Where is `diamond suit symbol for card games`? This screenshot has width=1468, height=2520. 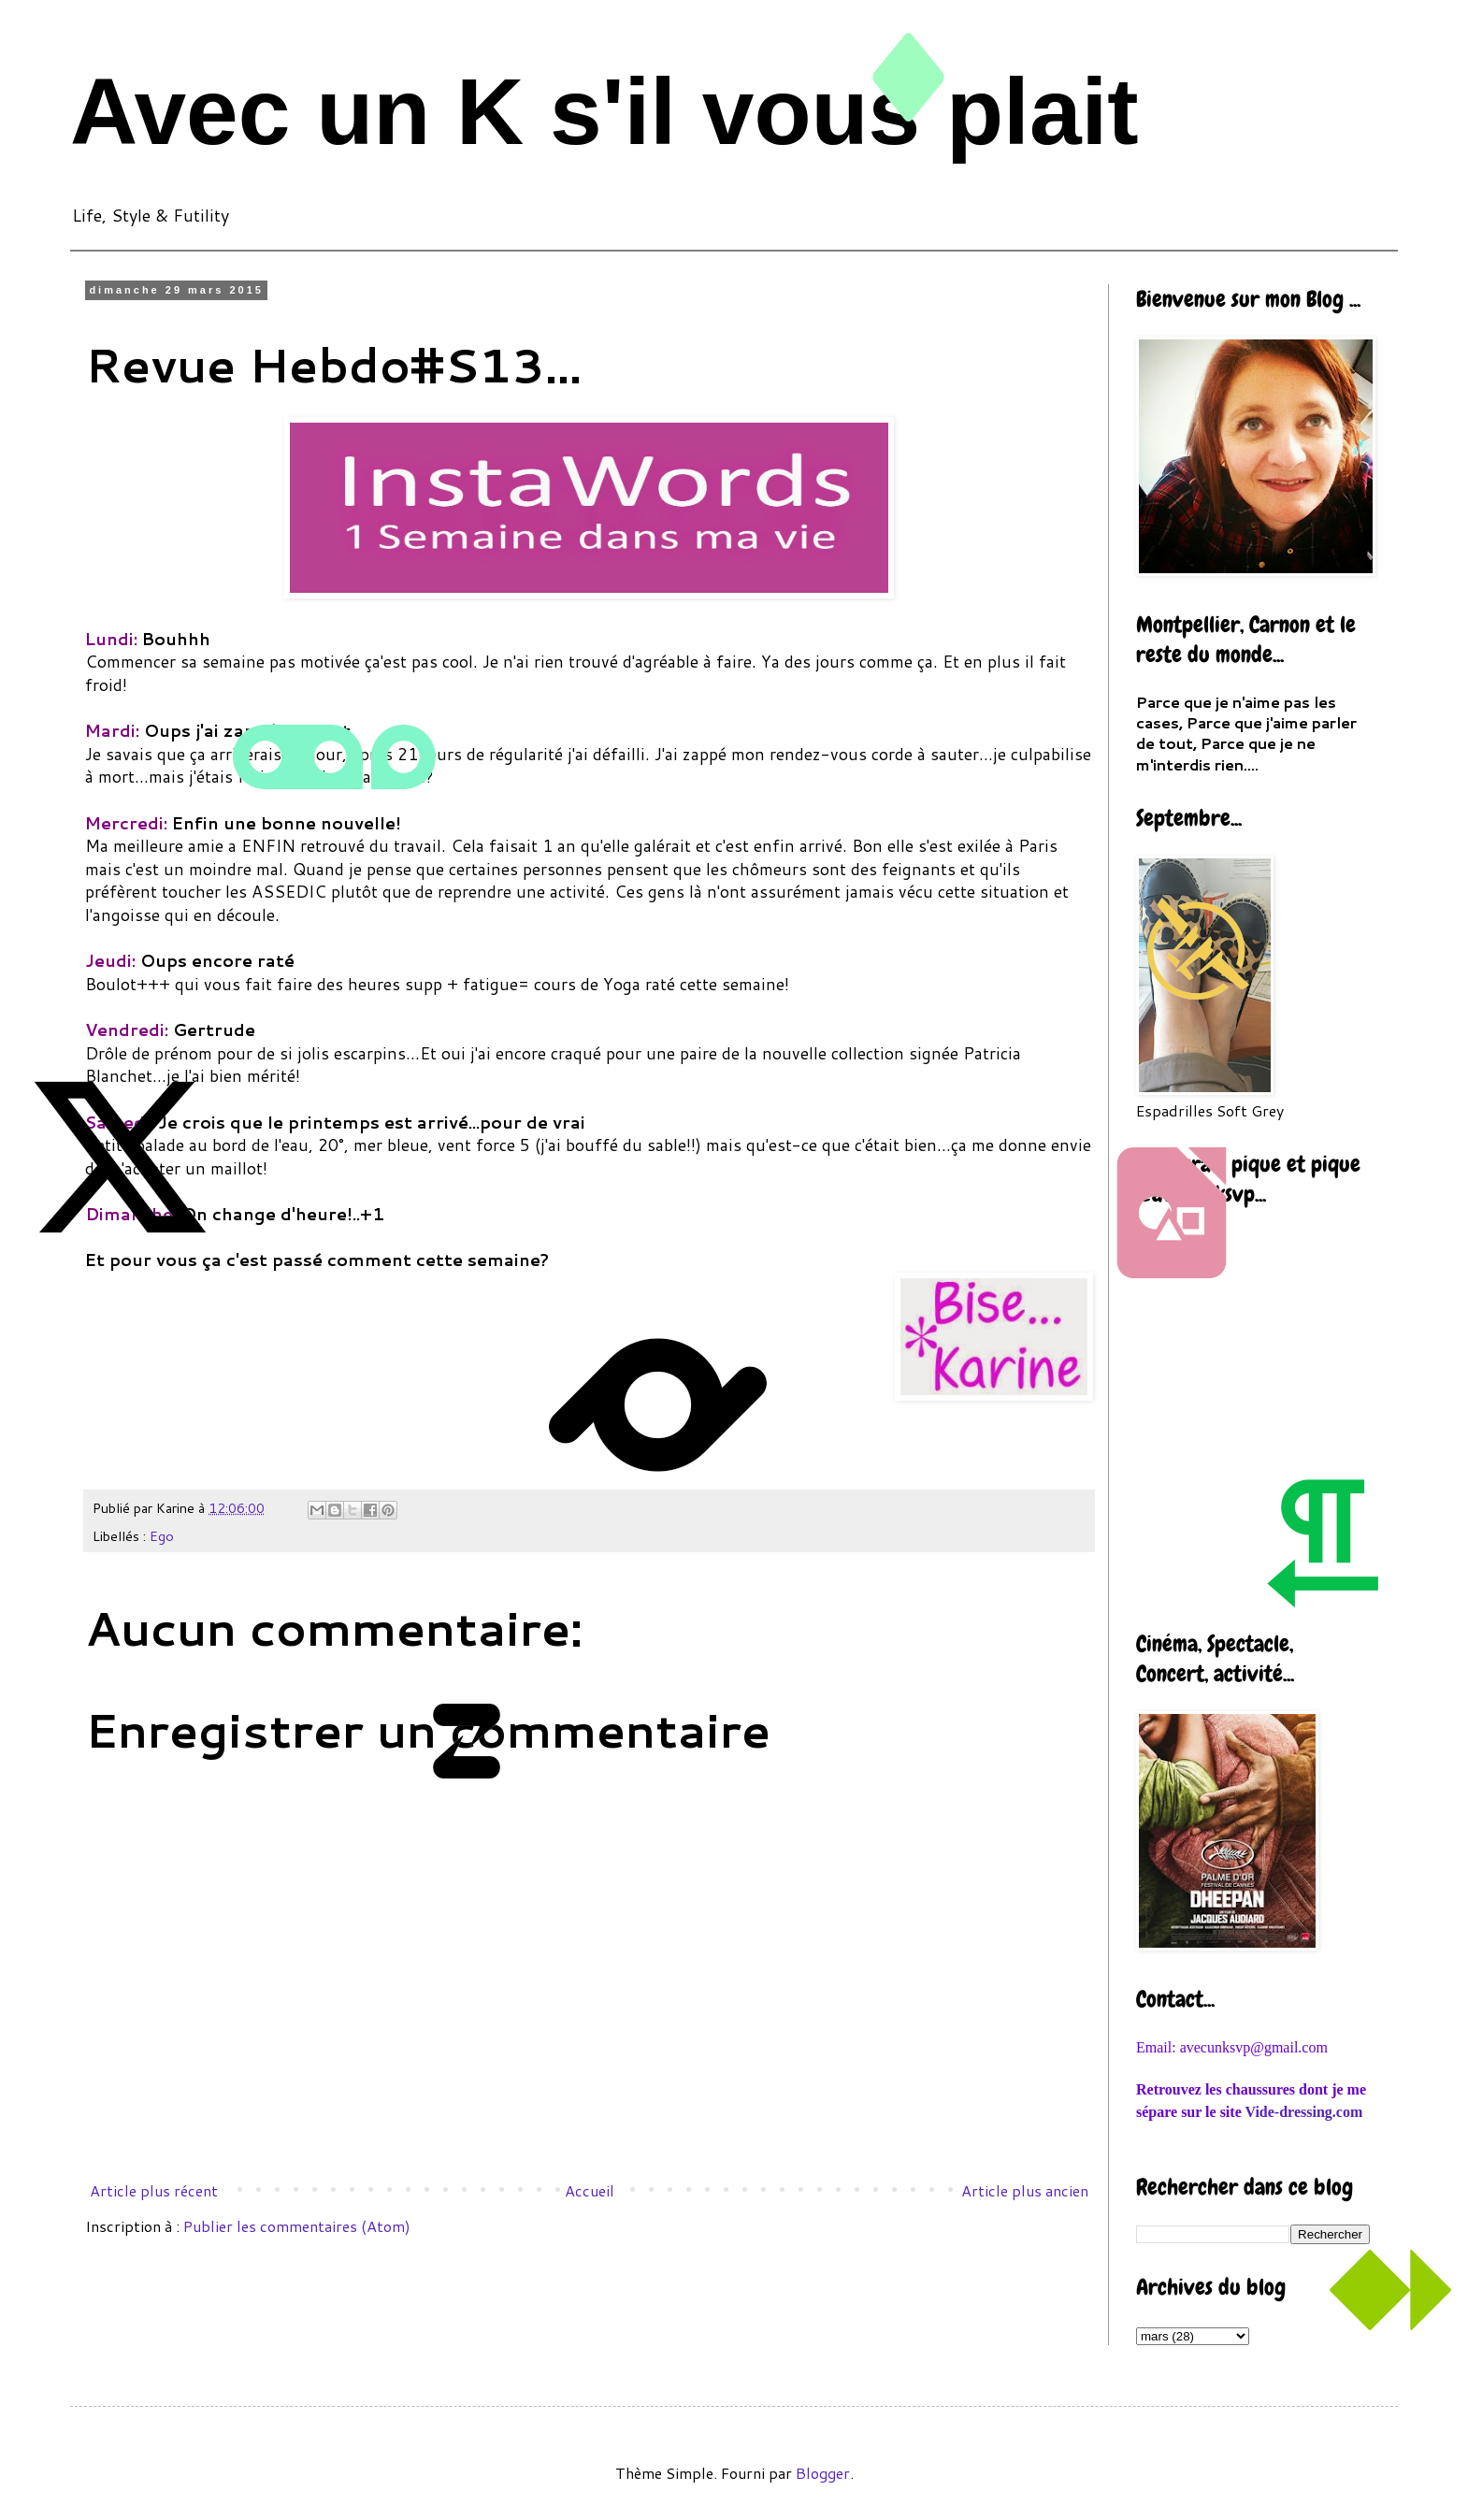
diamond suit symbol for card games is located at coordinates (908, 77).